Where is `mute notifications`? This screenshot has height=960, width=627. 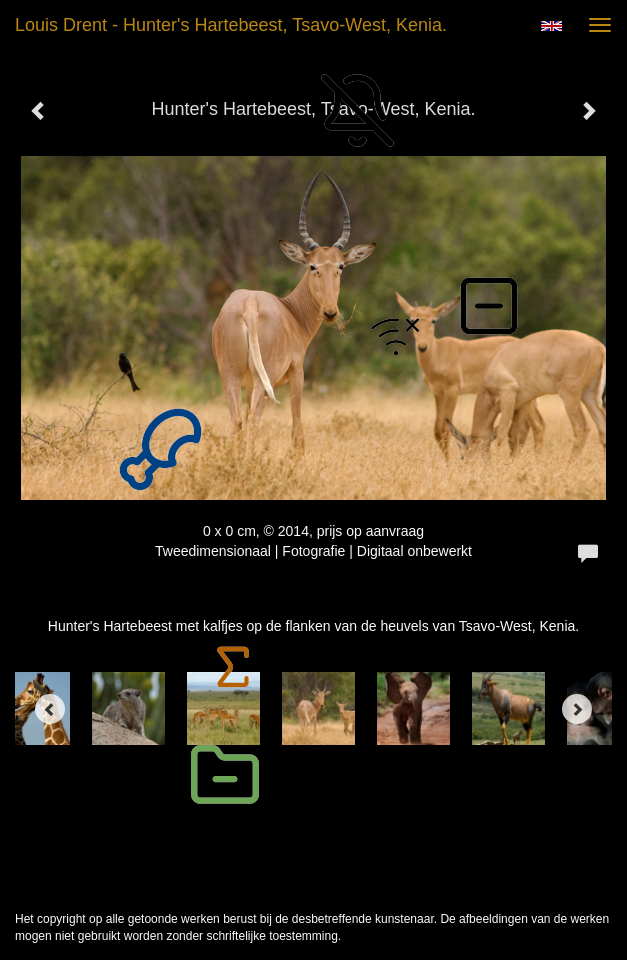
mute notifications is located at coordinates (357, 110).